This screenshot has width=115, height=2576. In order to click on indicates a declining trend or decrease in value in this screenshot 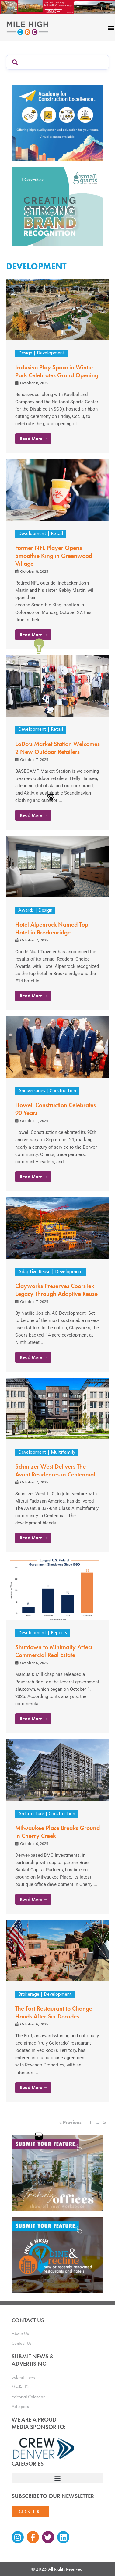, I will do `click(66, 1421)`.